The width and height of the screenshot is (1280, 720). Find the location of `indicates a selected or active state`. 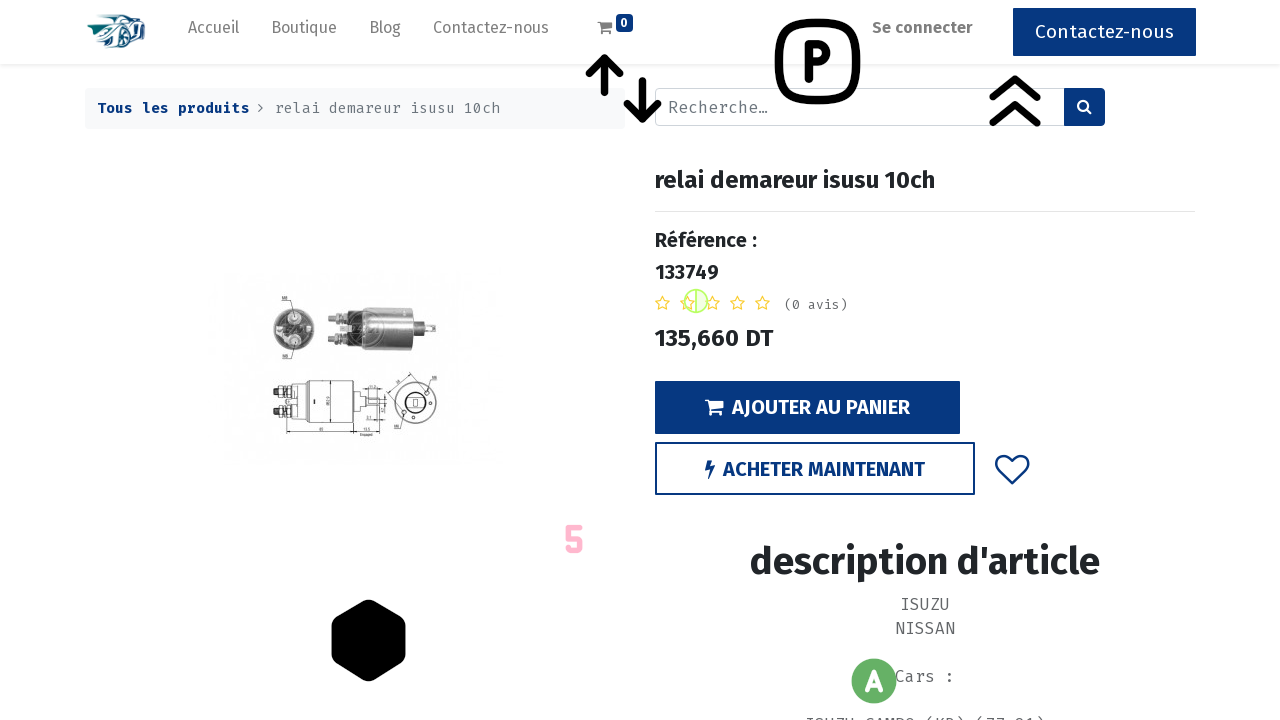

indicates a selected or active state is located at coordinates (368, 640).